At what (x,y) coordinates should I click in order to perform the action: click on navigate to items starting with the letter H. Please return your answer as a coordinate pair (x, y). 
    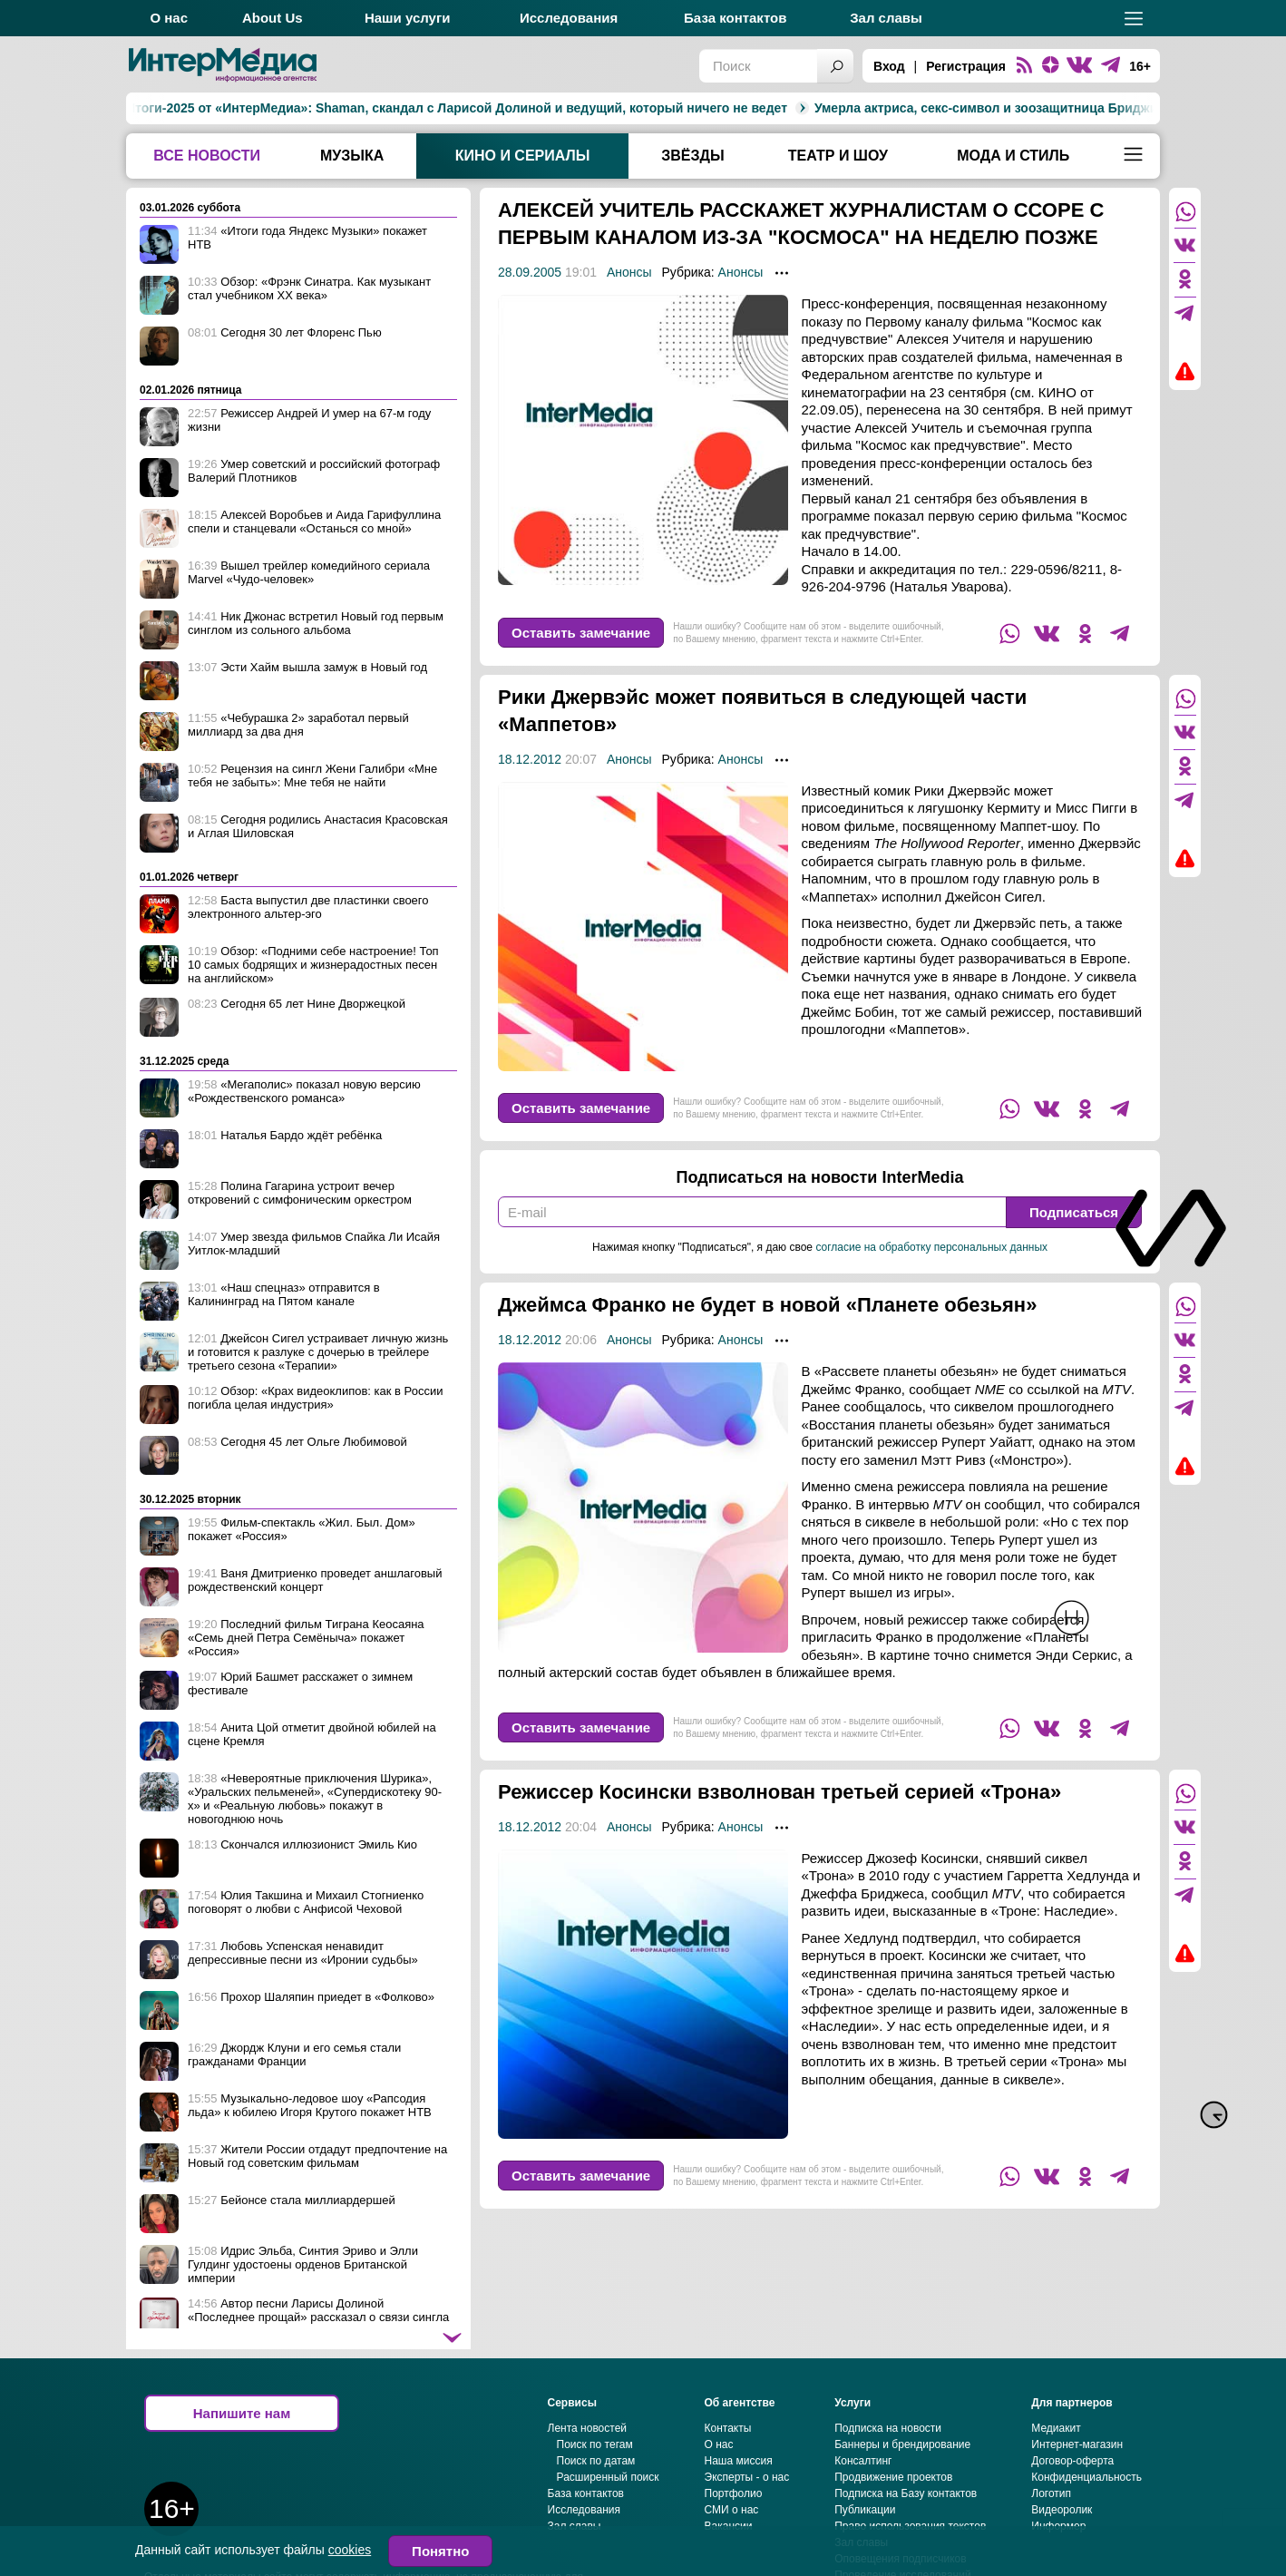
    Looking at the image, I should click on (1071, 1617).